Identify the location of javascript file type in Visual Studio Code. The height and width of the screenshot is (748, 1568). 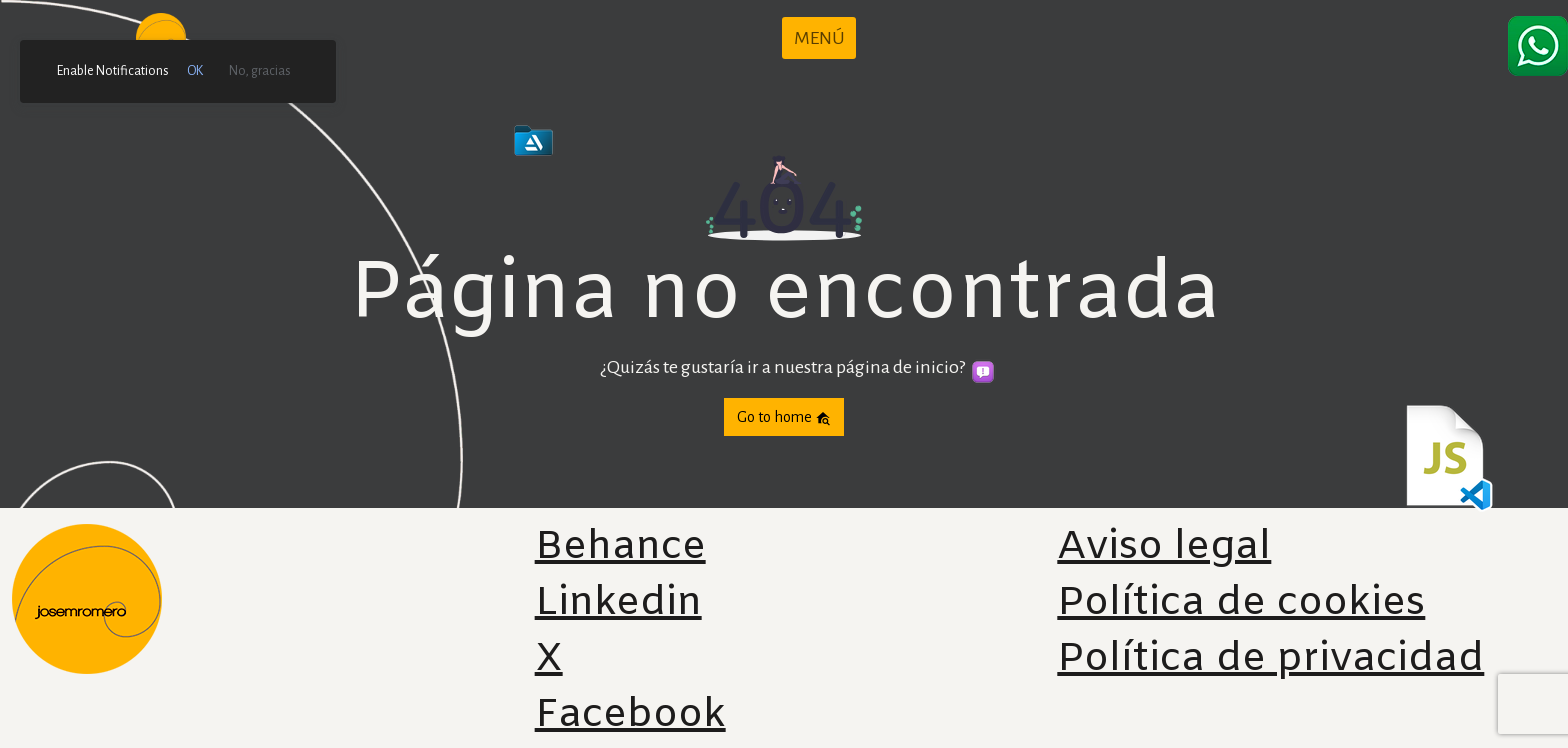
(1445, 458).